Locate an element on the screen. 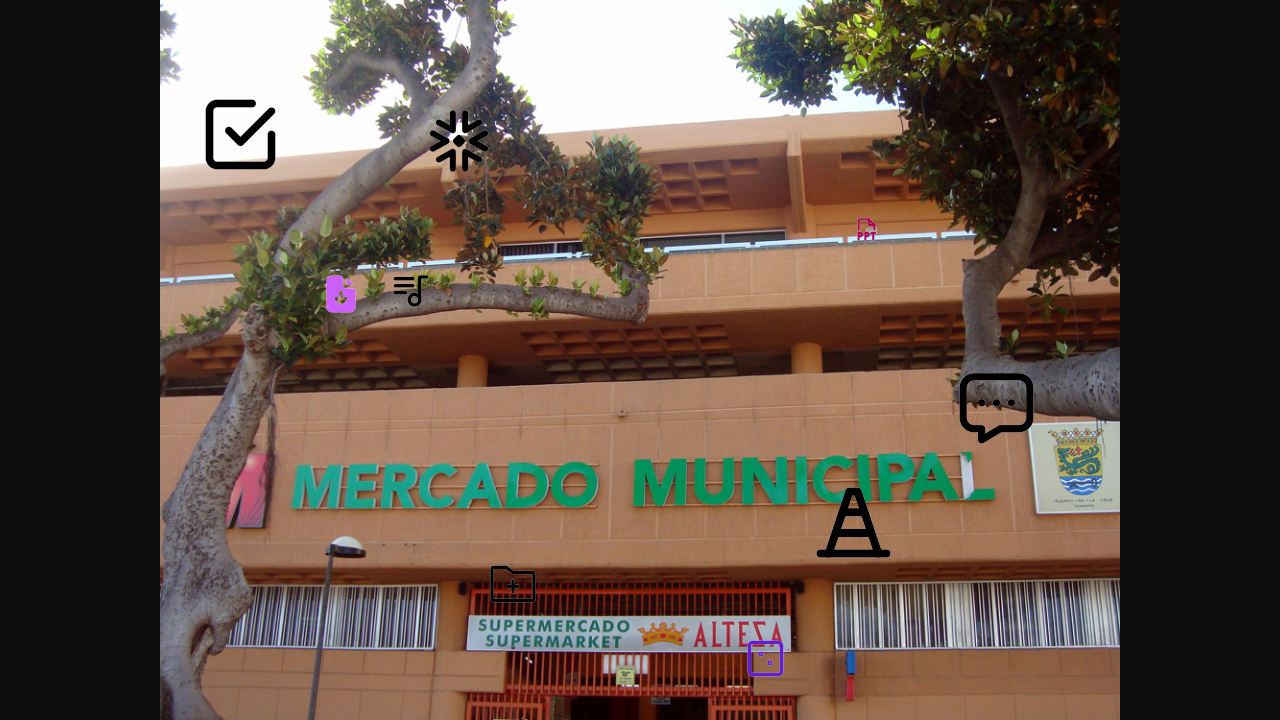 The image size is (1280, 720). indicates an area under construction or maintenance is located at coordinates (853, 520).